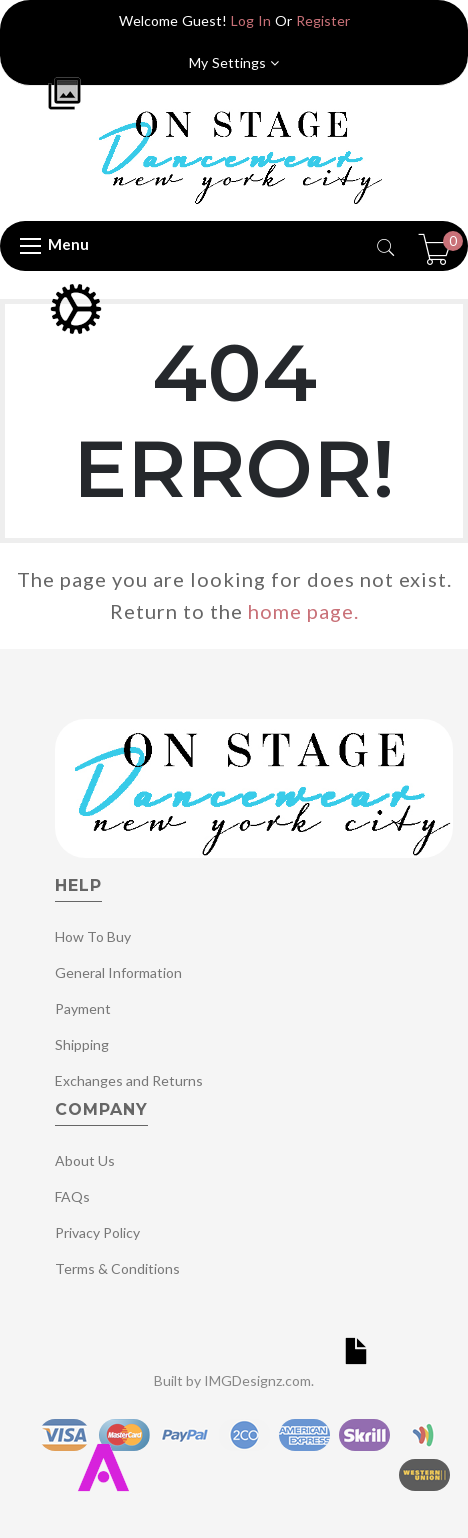 The width and height of the screenshot is (468, 1538). What do you see at coordinates (64, 93) in the screenshot?
I see `apply filters to images or photos` at bounding box center [64, 93].